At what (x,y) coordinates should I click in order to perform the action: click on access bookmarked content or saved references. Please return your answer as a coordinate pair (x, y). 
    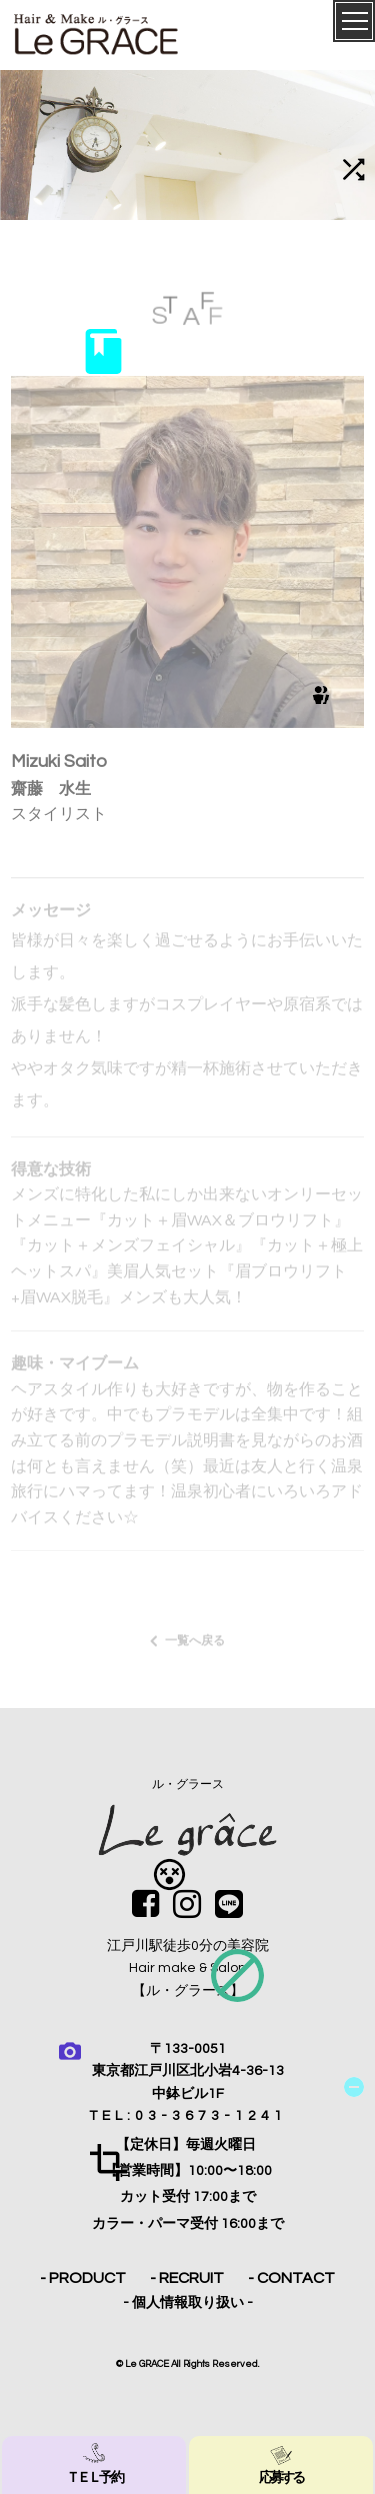
    Looking at the image, I should click on (103, 351).